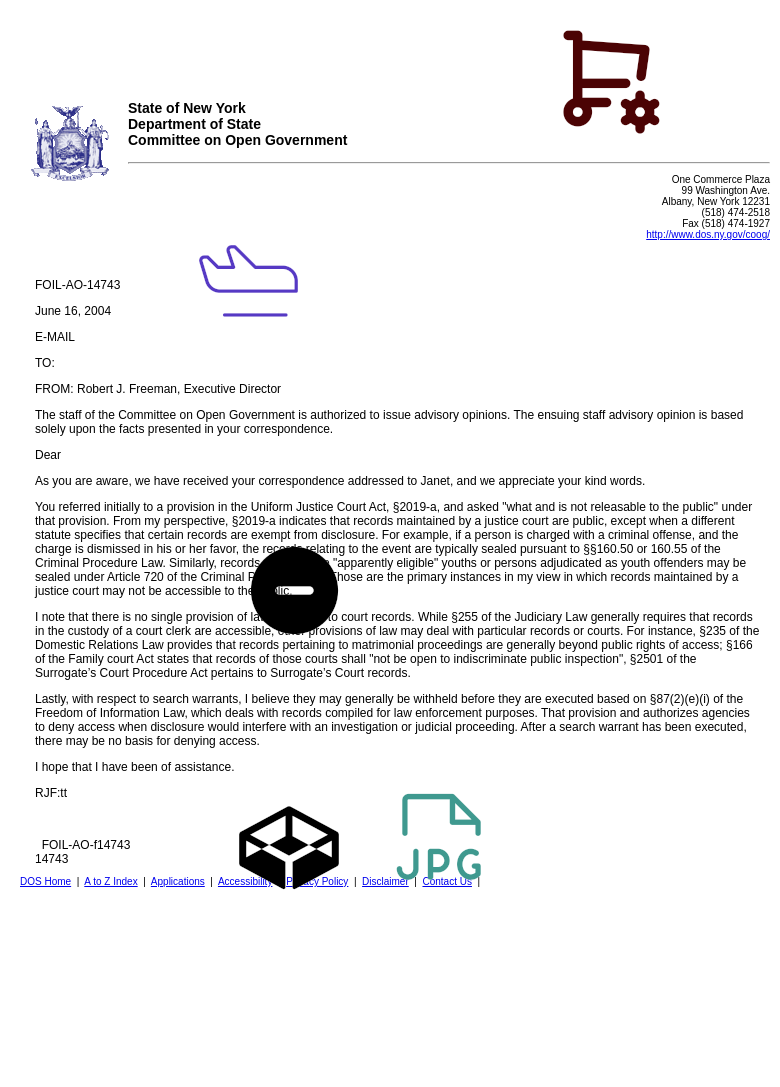 This screenshot has height=1087, width=780. Describe the element at coordinates (289, 849) in the screenshot. I see `open codepen to view or edit code snippets` at that location.